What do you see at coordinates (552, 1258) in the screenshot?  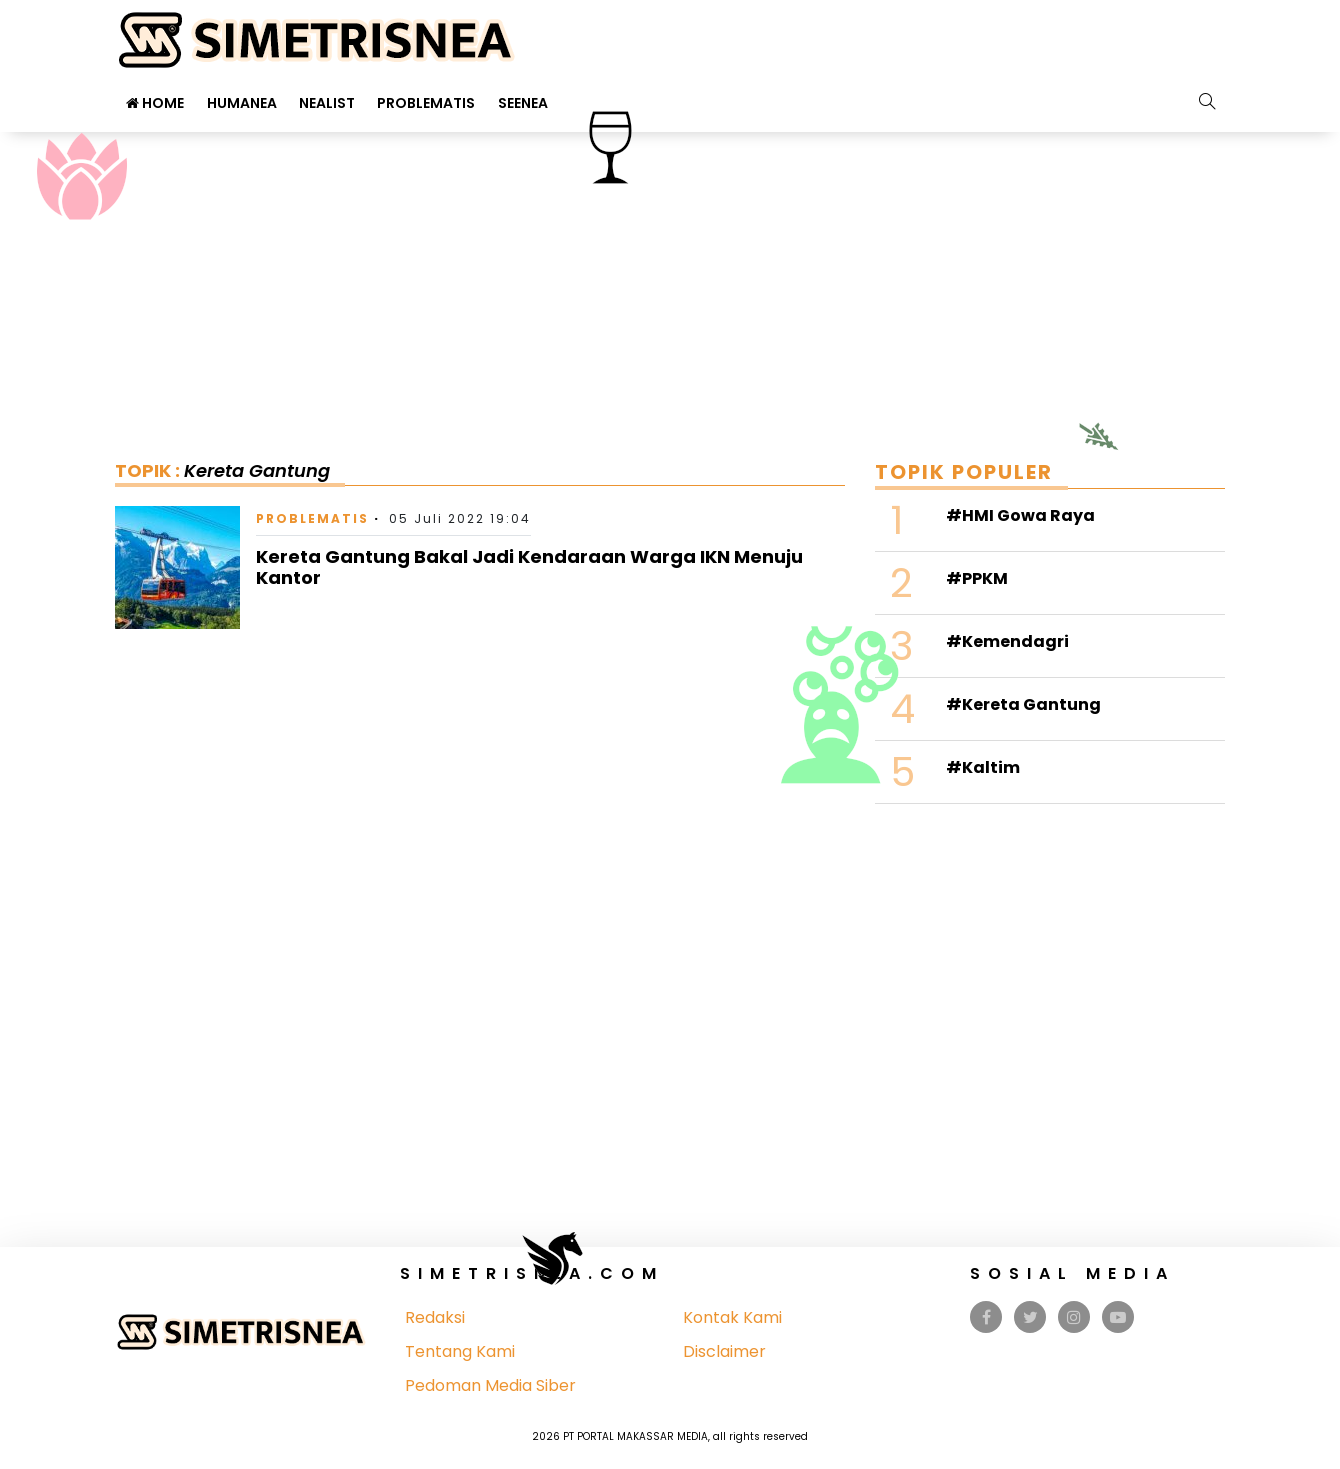 I see `mythical creature or fantasy game element` at bounding box center [552, 1258].